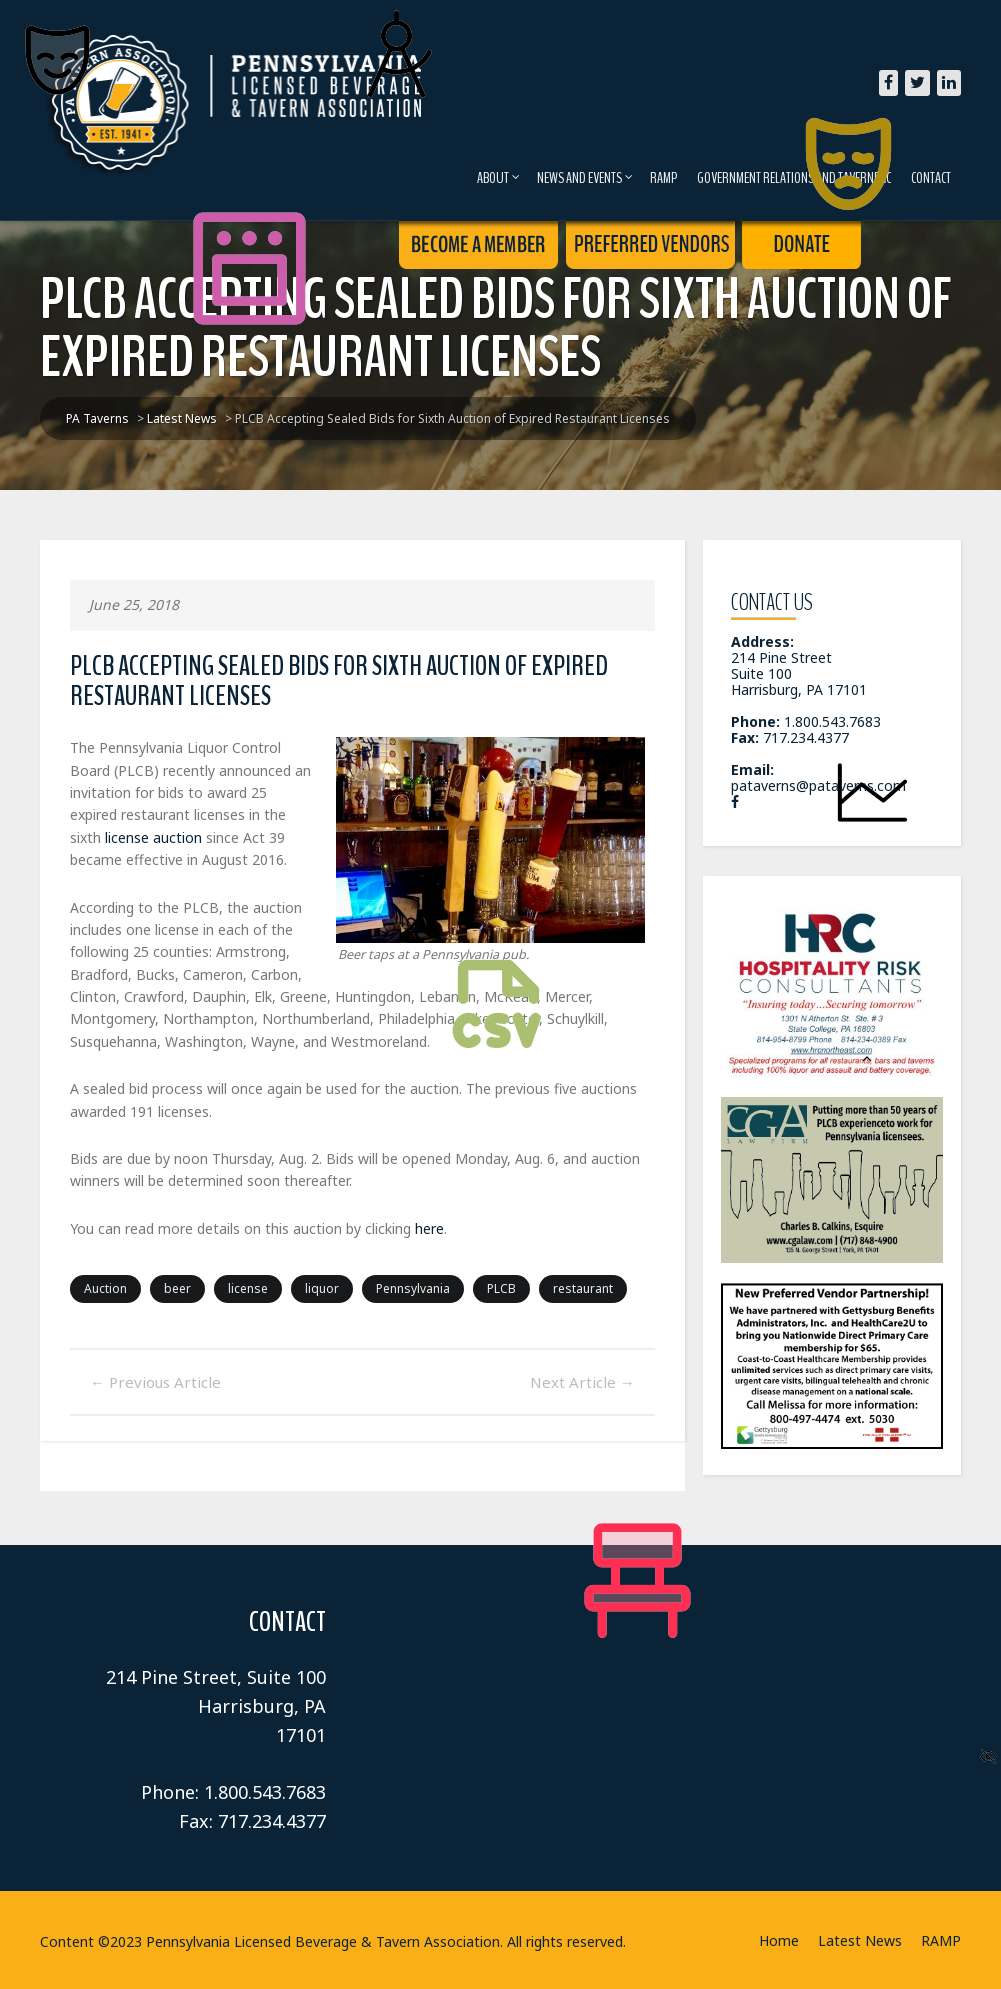  What do you see at coordinates (848, 160) in the screenshot?
I see `indicates sad or negative emotion` at bounding box center [848, 160].